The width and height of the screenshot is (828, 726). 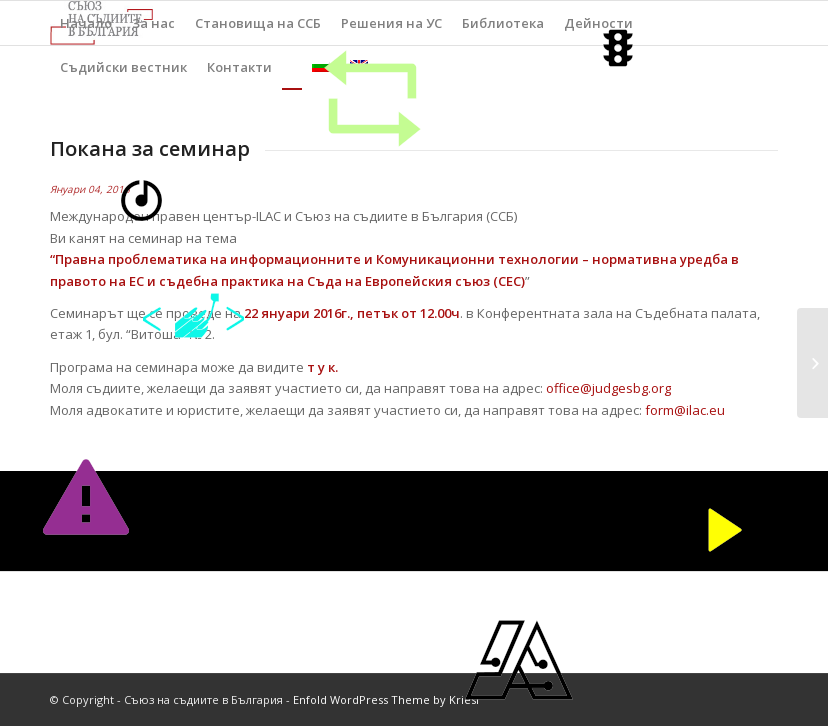 I want to click on enable repeat playback mode, so click(x=372, y=98).